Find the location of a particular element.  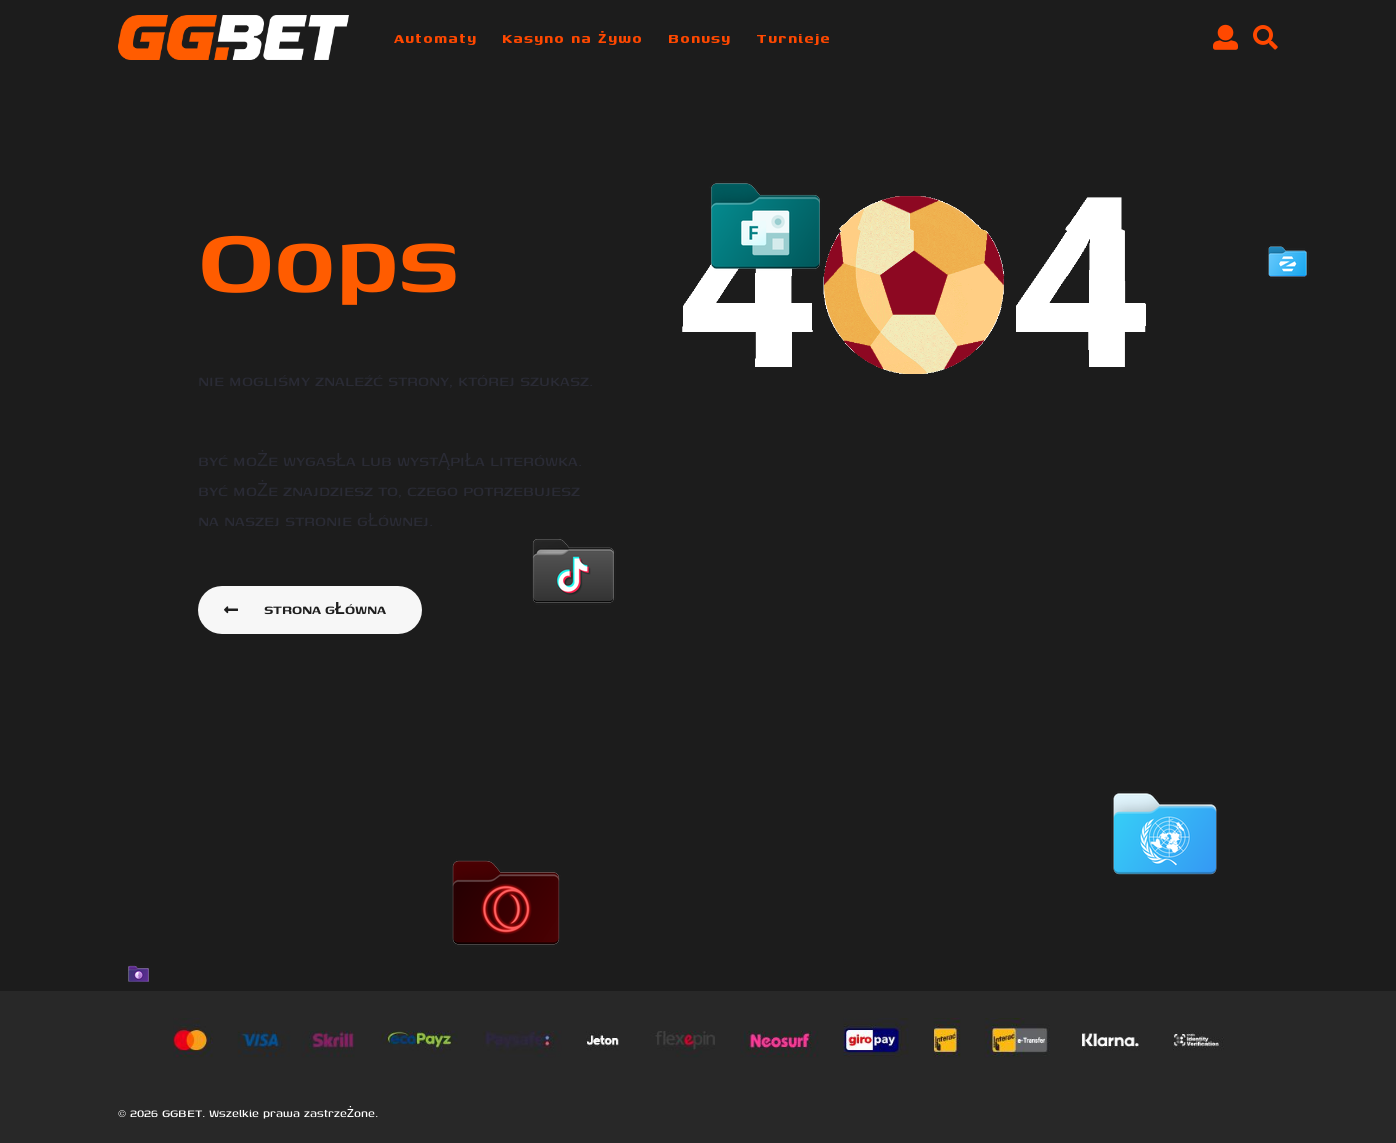

open folder containing Microsoft Forms files is located at coordinates (765, 229).